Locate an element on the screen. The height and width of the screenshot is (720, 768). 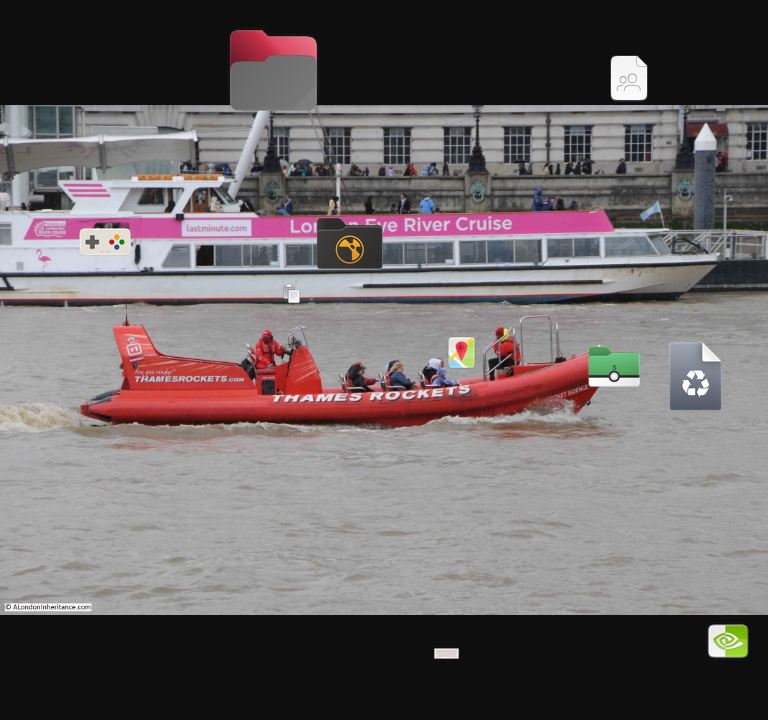
credits or attribution file is located at coordinates (629, 78).